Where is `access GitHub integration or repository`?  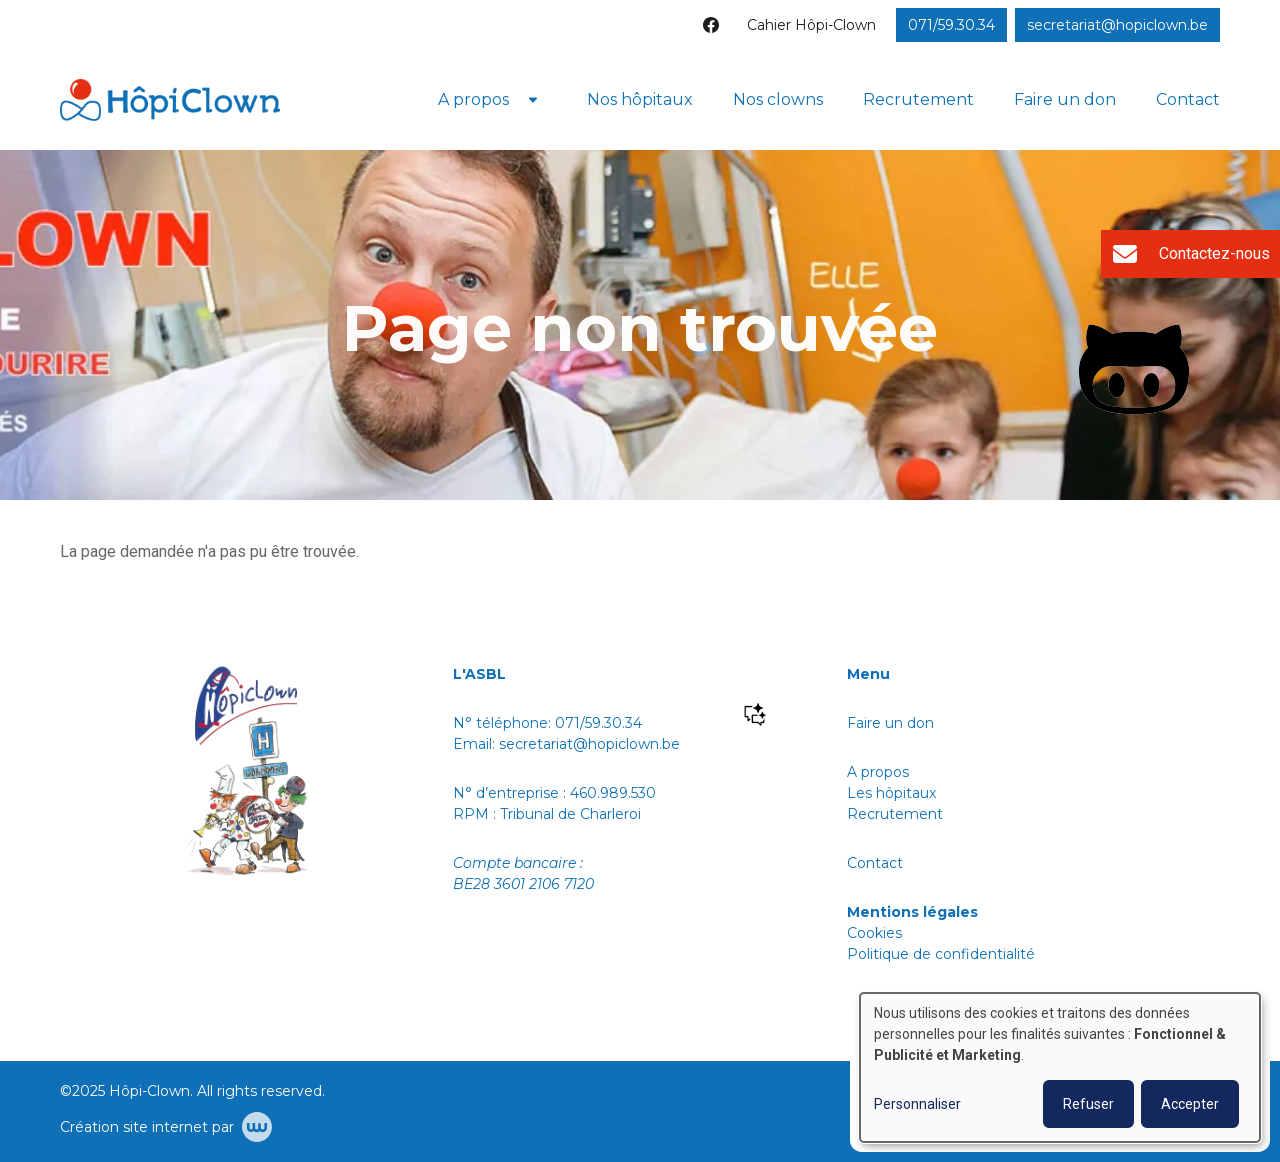 access GitHub integration or repository is located at coordinates (1134, 366).